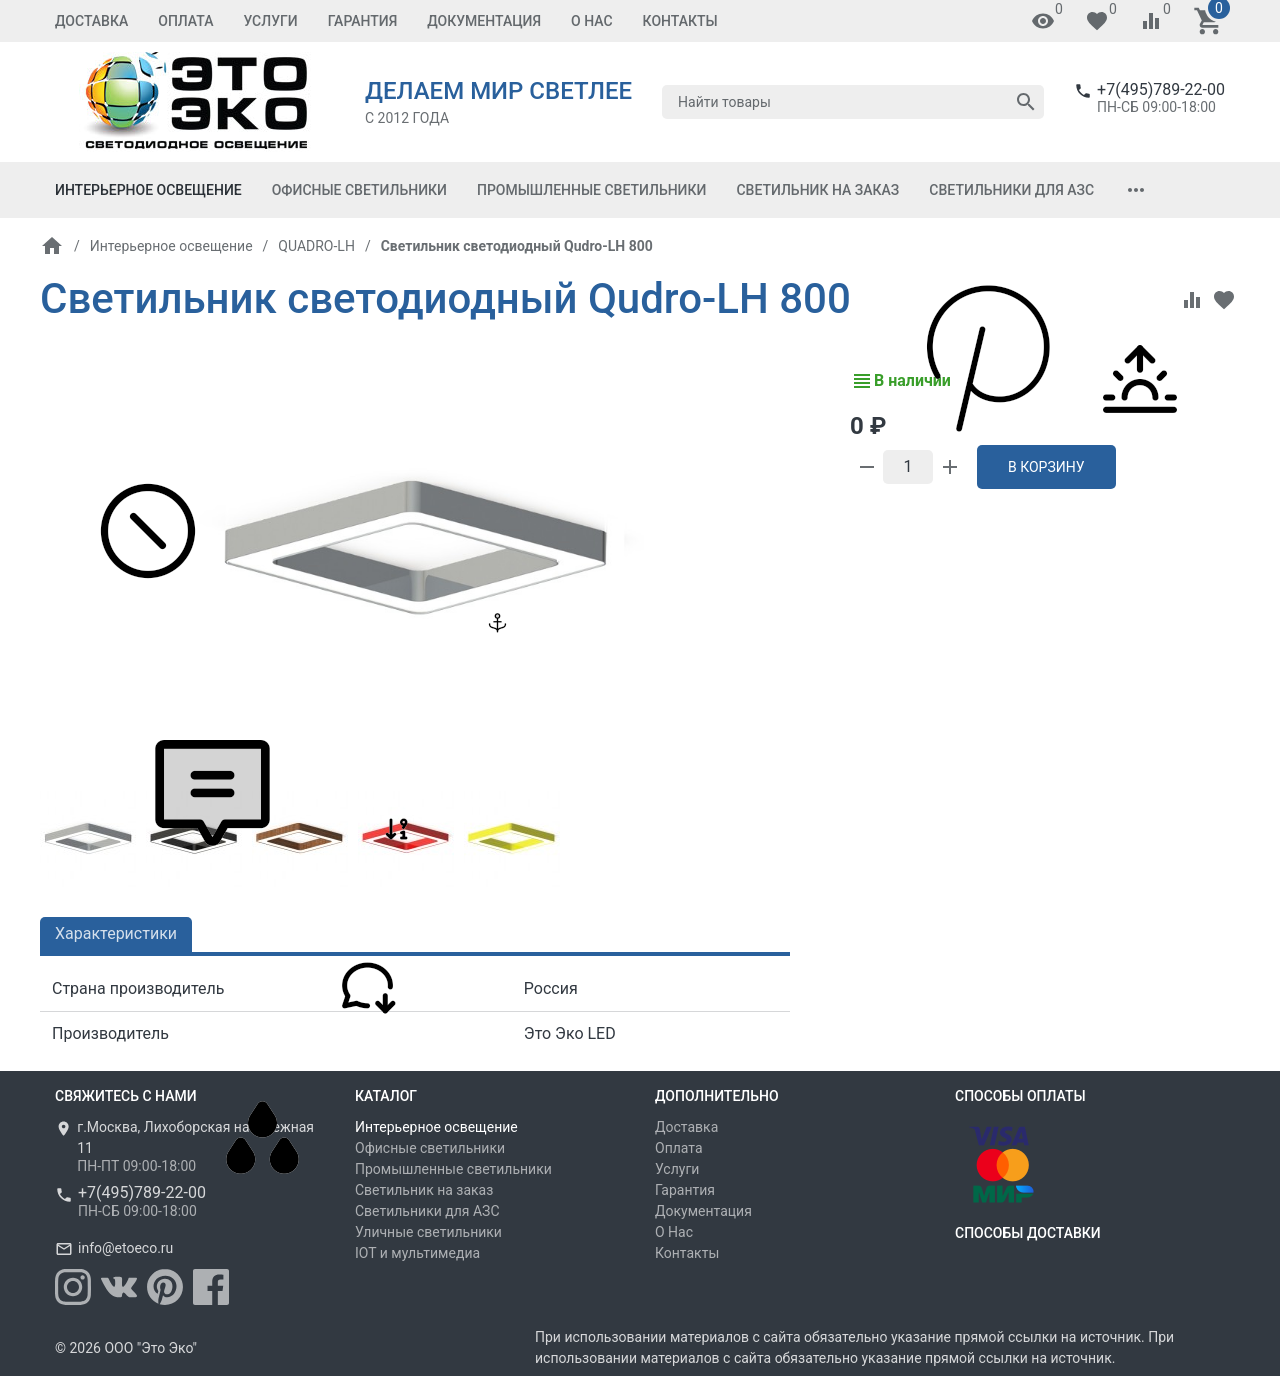 This screenshot has width=1280, height=1376. What do you see at coordinates (212, 788) in the screenshot?
I see `open chat or messaging` at bounding box center [212, 788].